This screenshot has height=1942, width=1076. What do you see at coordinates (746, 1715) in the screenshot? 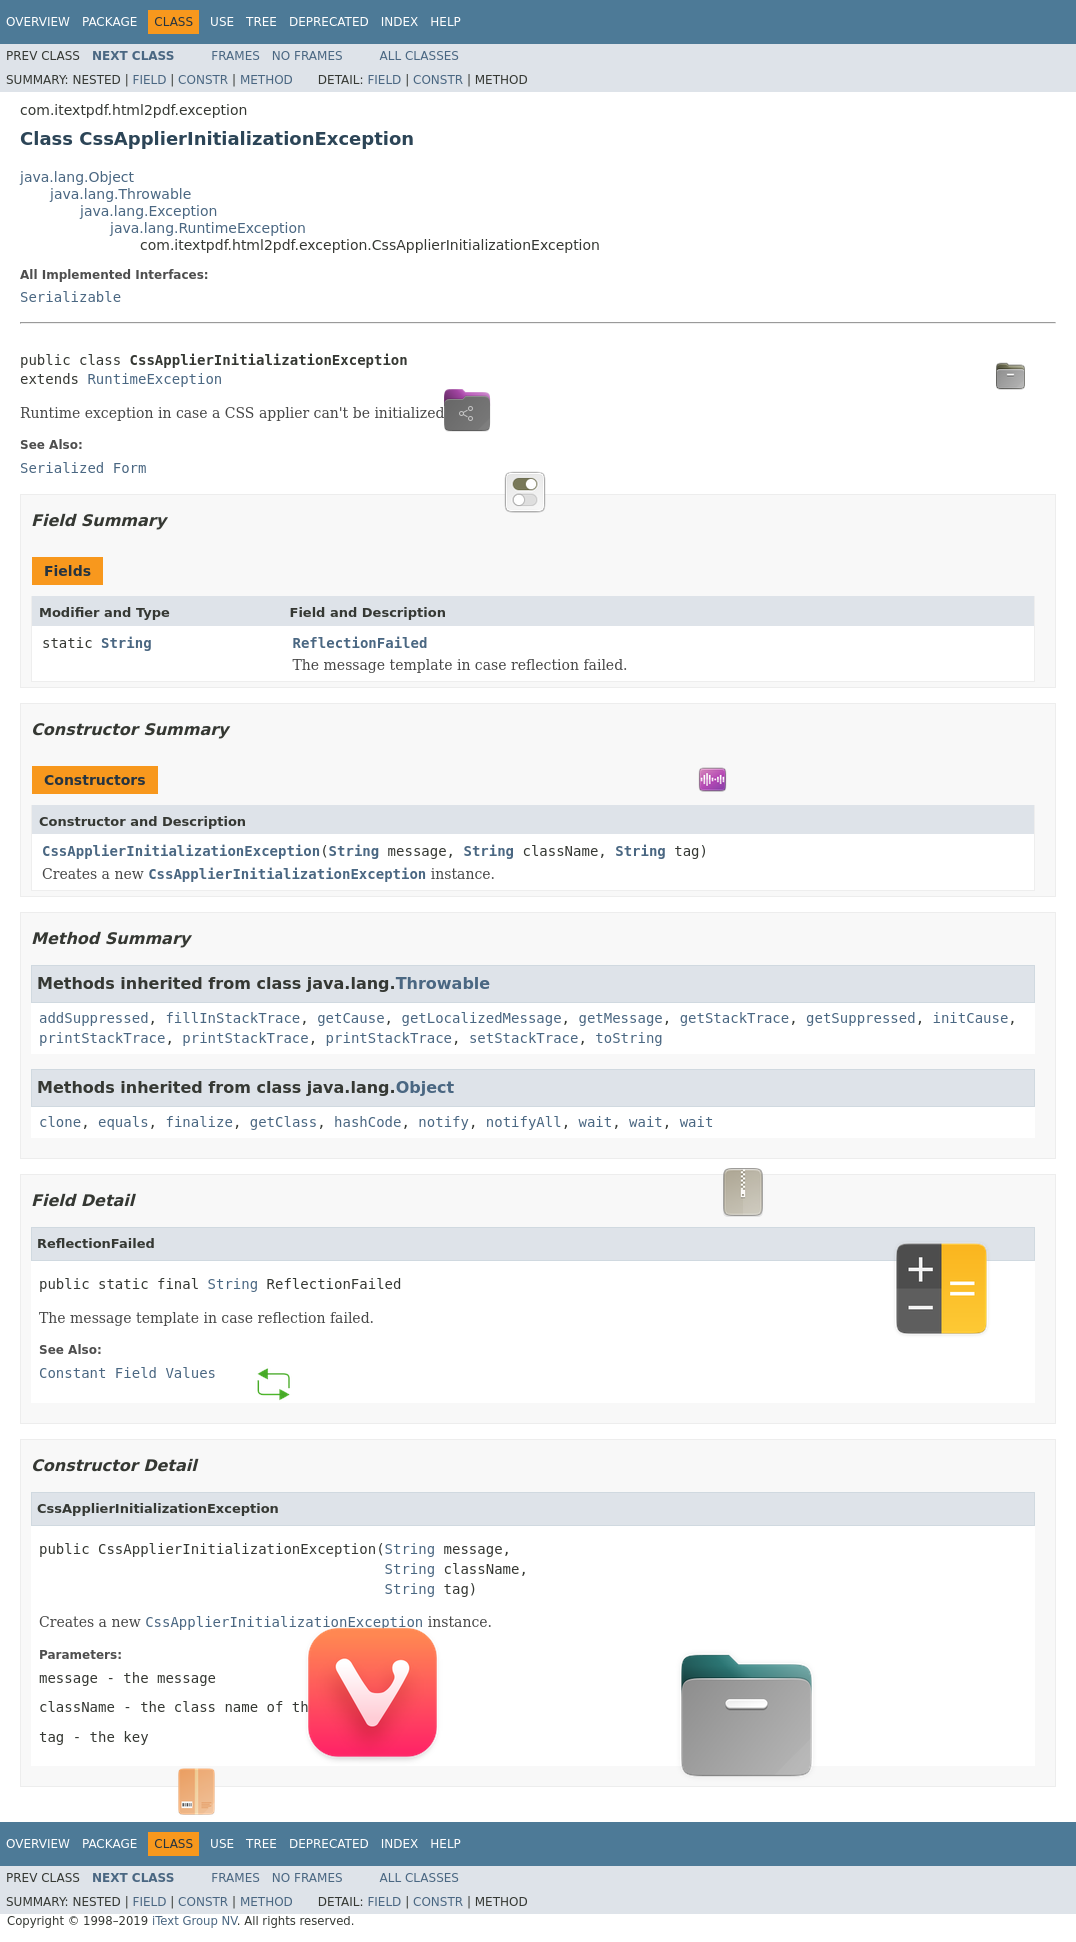
I see `open the file manager application` at bounding box center [746, 1715].